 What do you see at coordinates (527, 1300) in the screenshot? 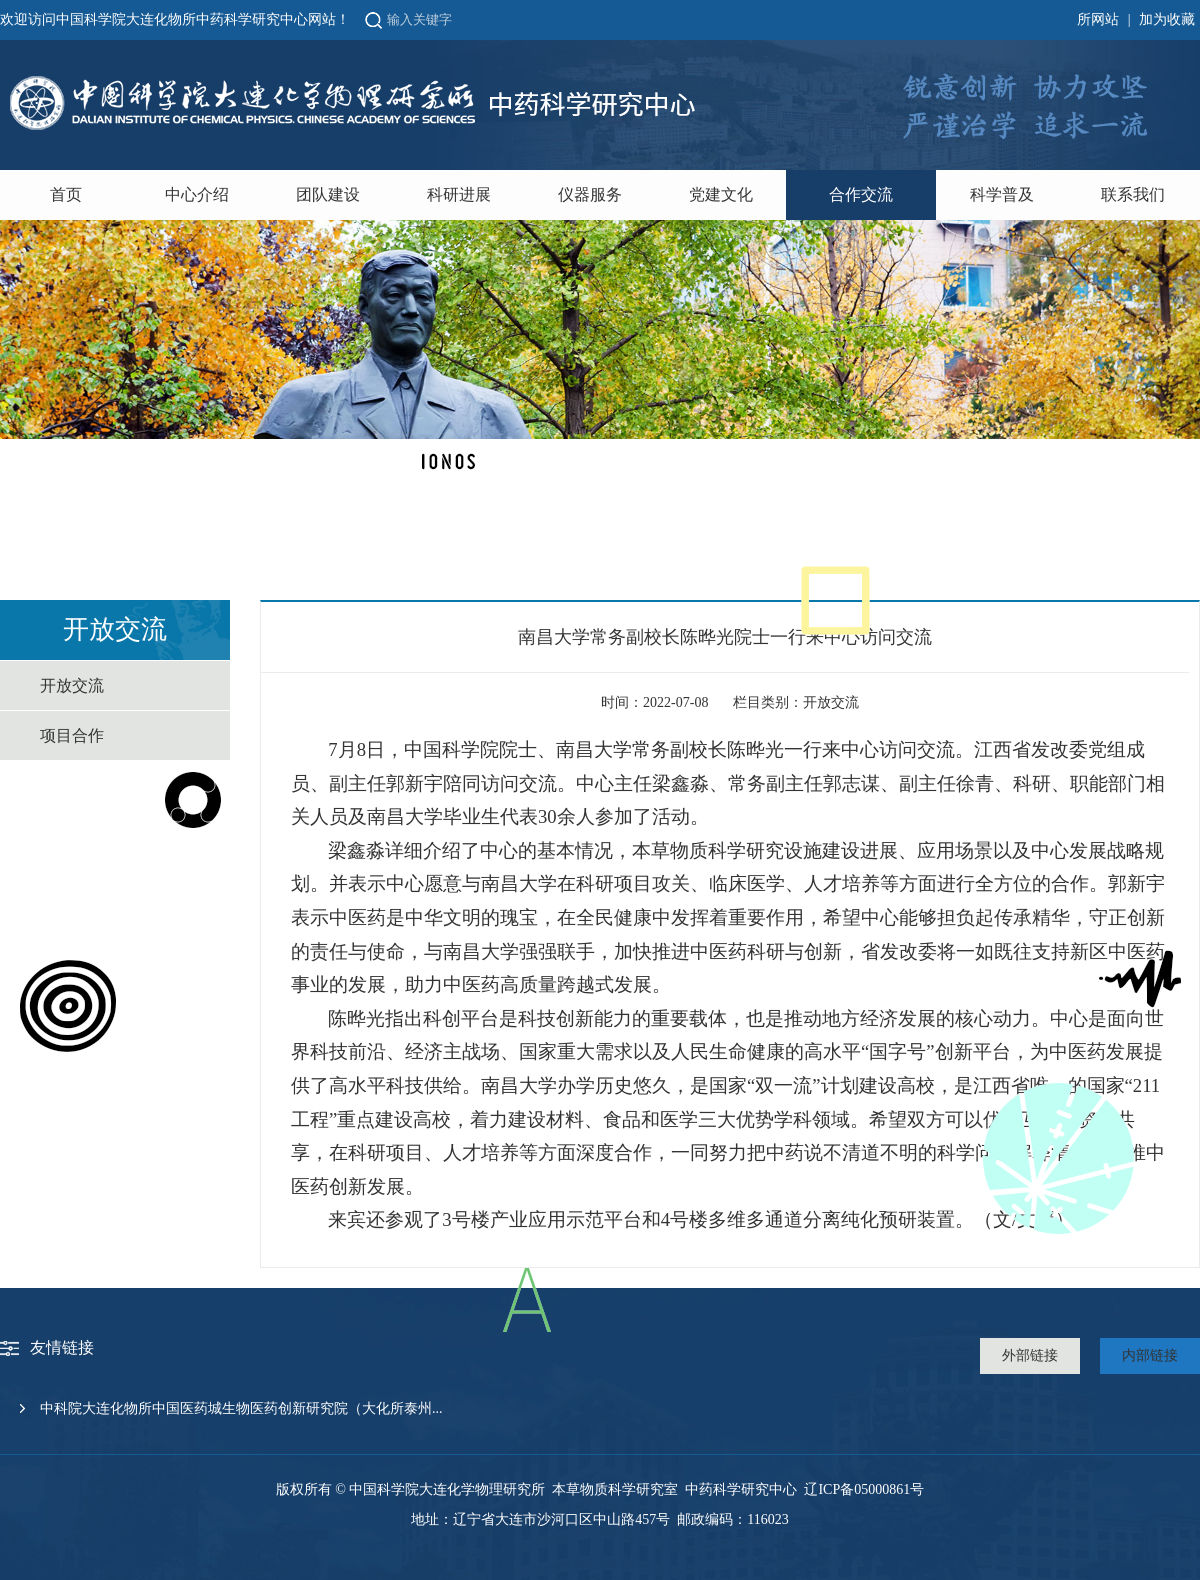
I see `A-Frame VR framework logo` at bounding box center [527, 1300].